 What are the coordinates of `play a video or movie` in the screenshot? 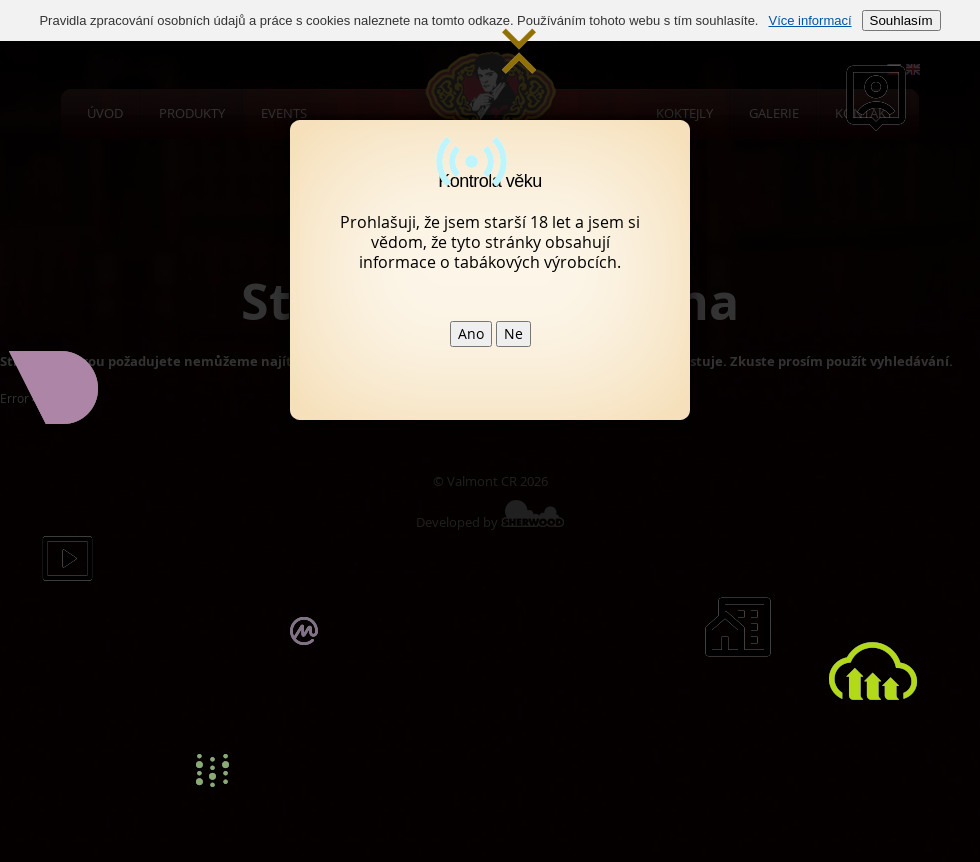 It's located at (67, 558).